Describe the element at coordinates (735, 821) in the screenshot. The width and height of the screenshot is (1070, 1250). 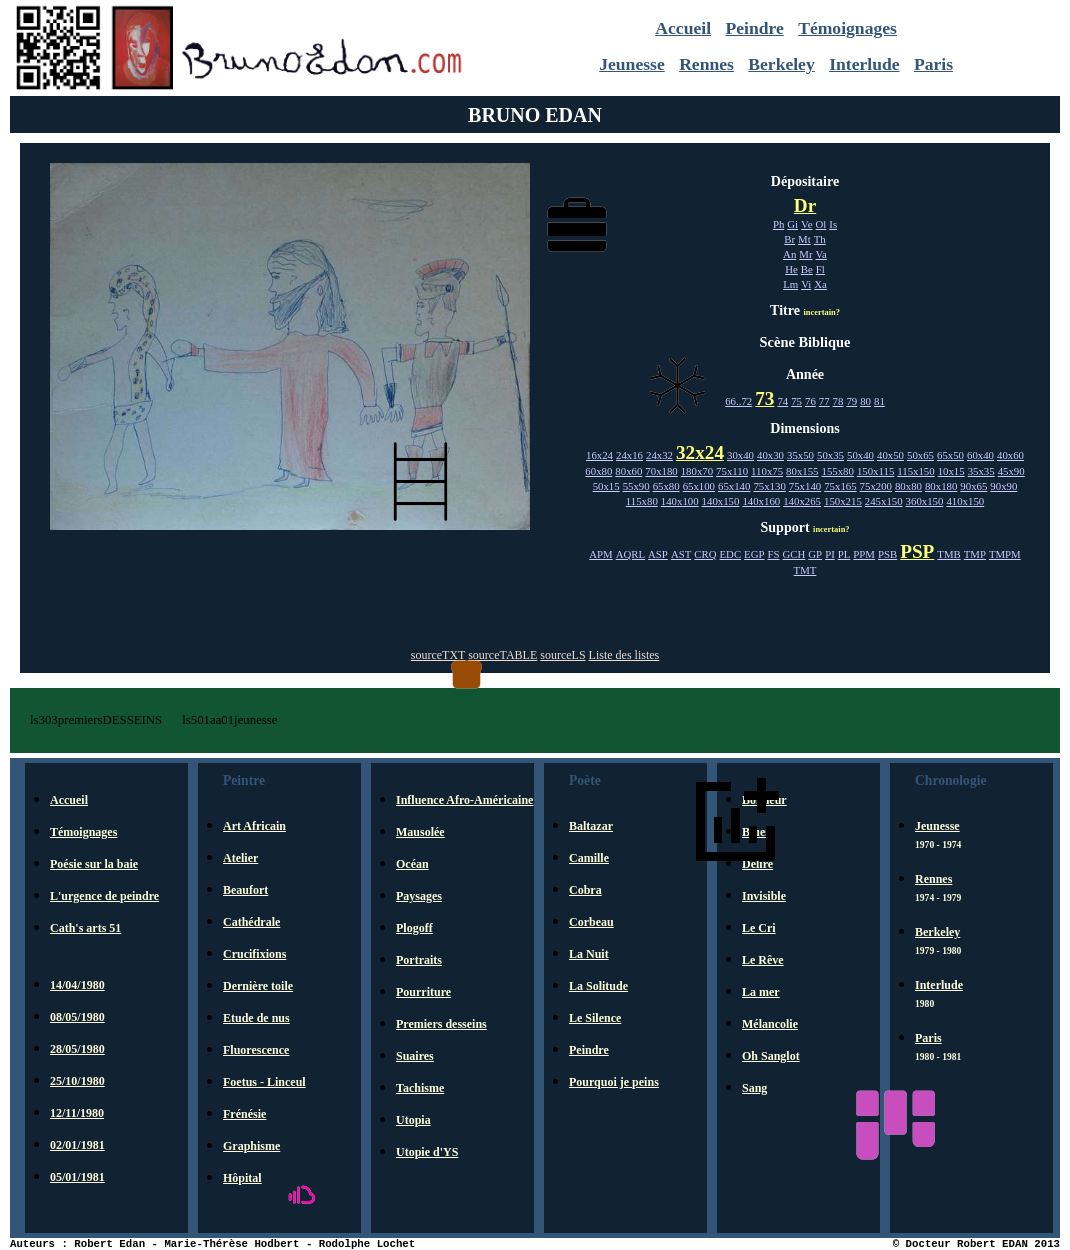
I see `add a new chart or graph` at that location.